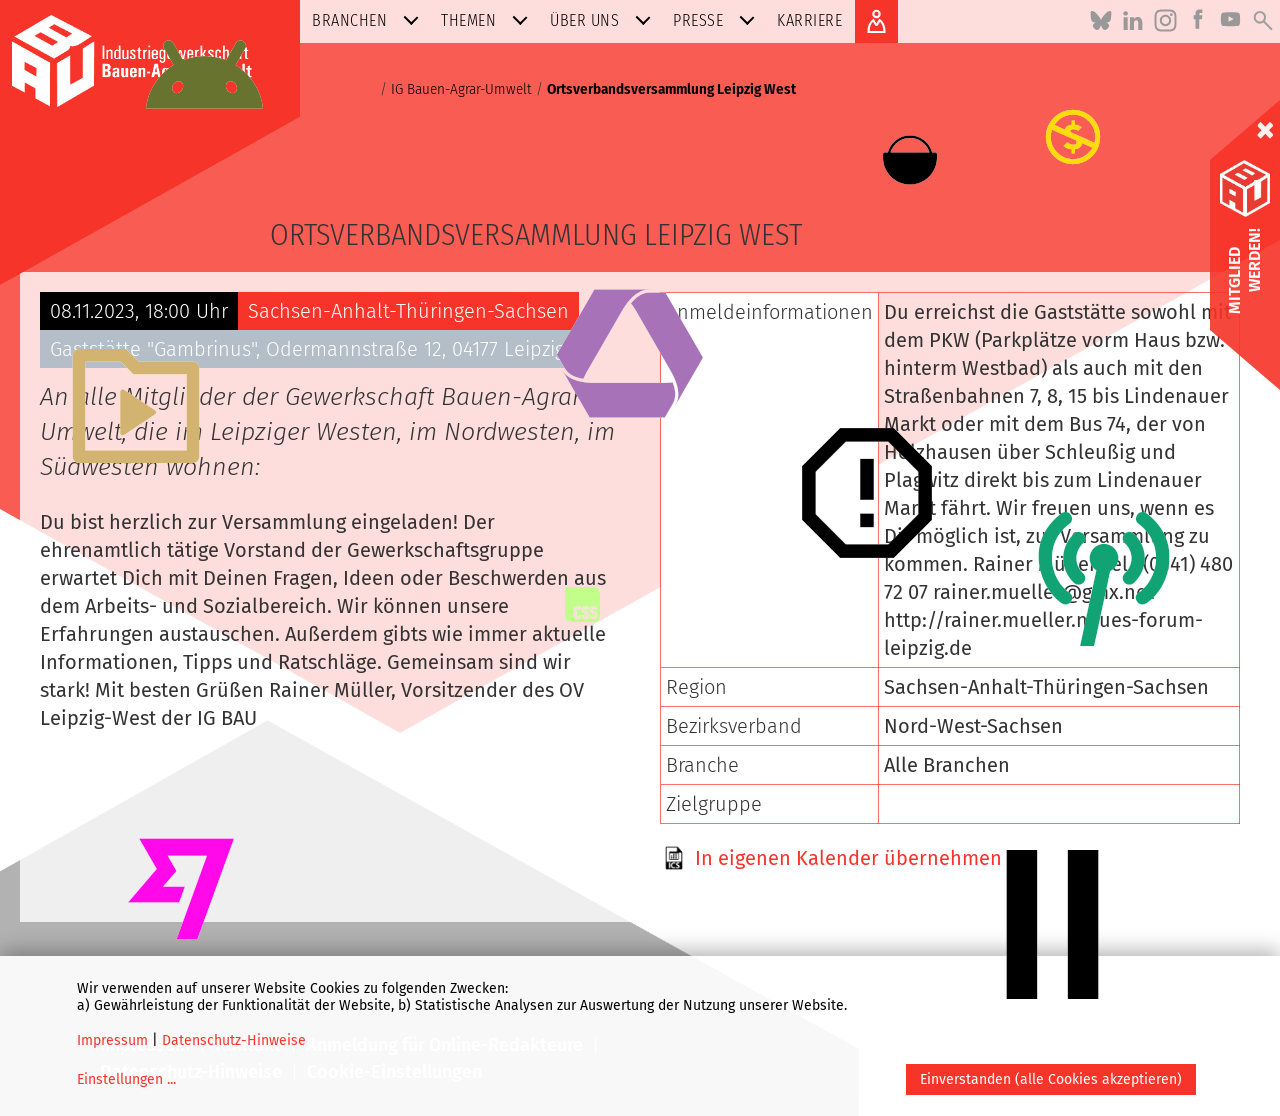 This screenshot has height=1116, width=1280. What do you see at coordinates (204, 74) in the screenshot?
I see `android operating system logo` at bounding box center [204, 74].